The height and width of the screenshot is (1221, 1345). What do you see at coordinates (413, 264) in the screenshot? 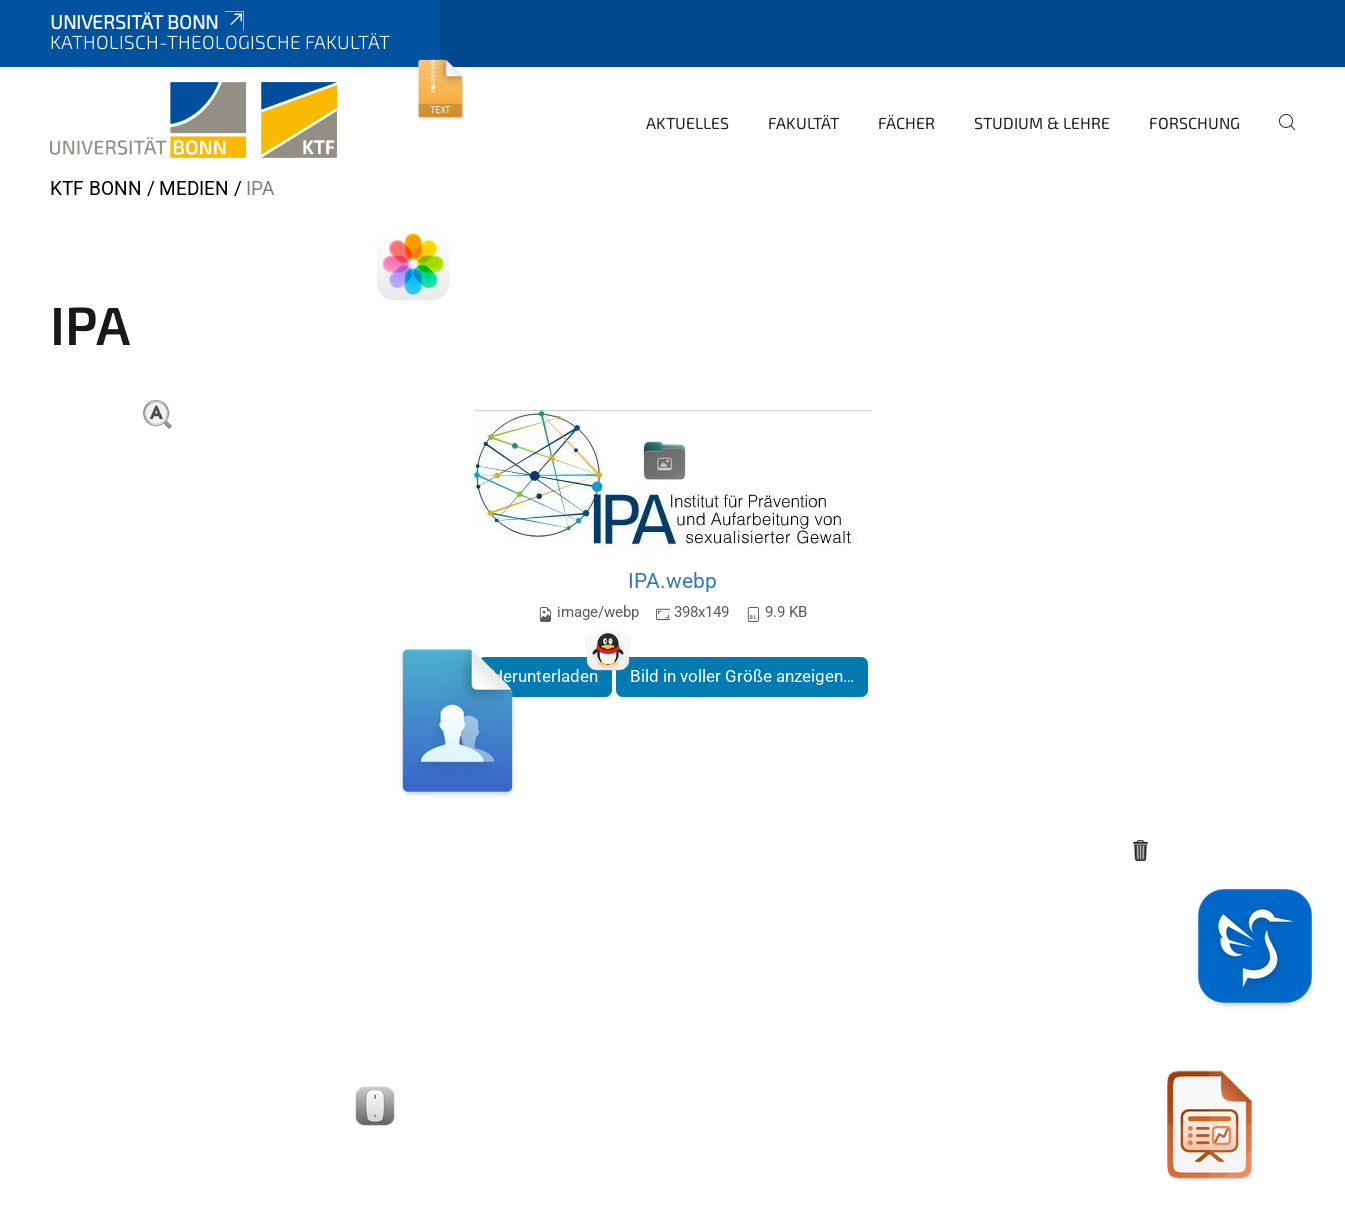
I see `open the Photos app` at bounding box center [413, 264].